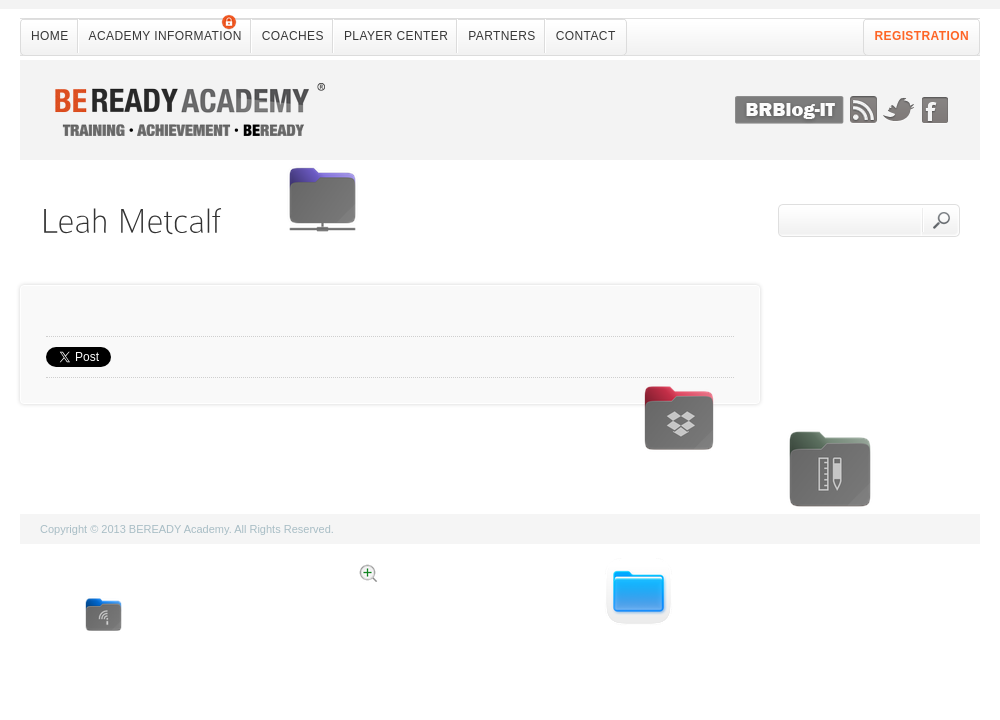 Image resolution: width=1000 pixels, height=720 pixels. Describe the element at coordinates (368, 573) in the screenshot. I see `zoom in on content or image` at that location.